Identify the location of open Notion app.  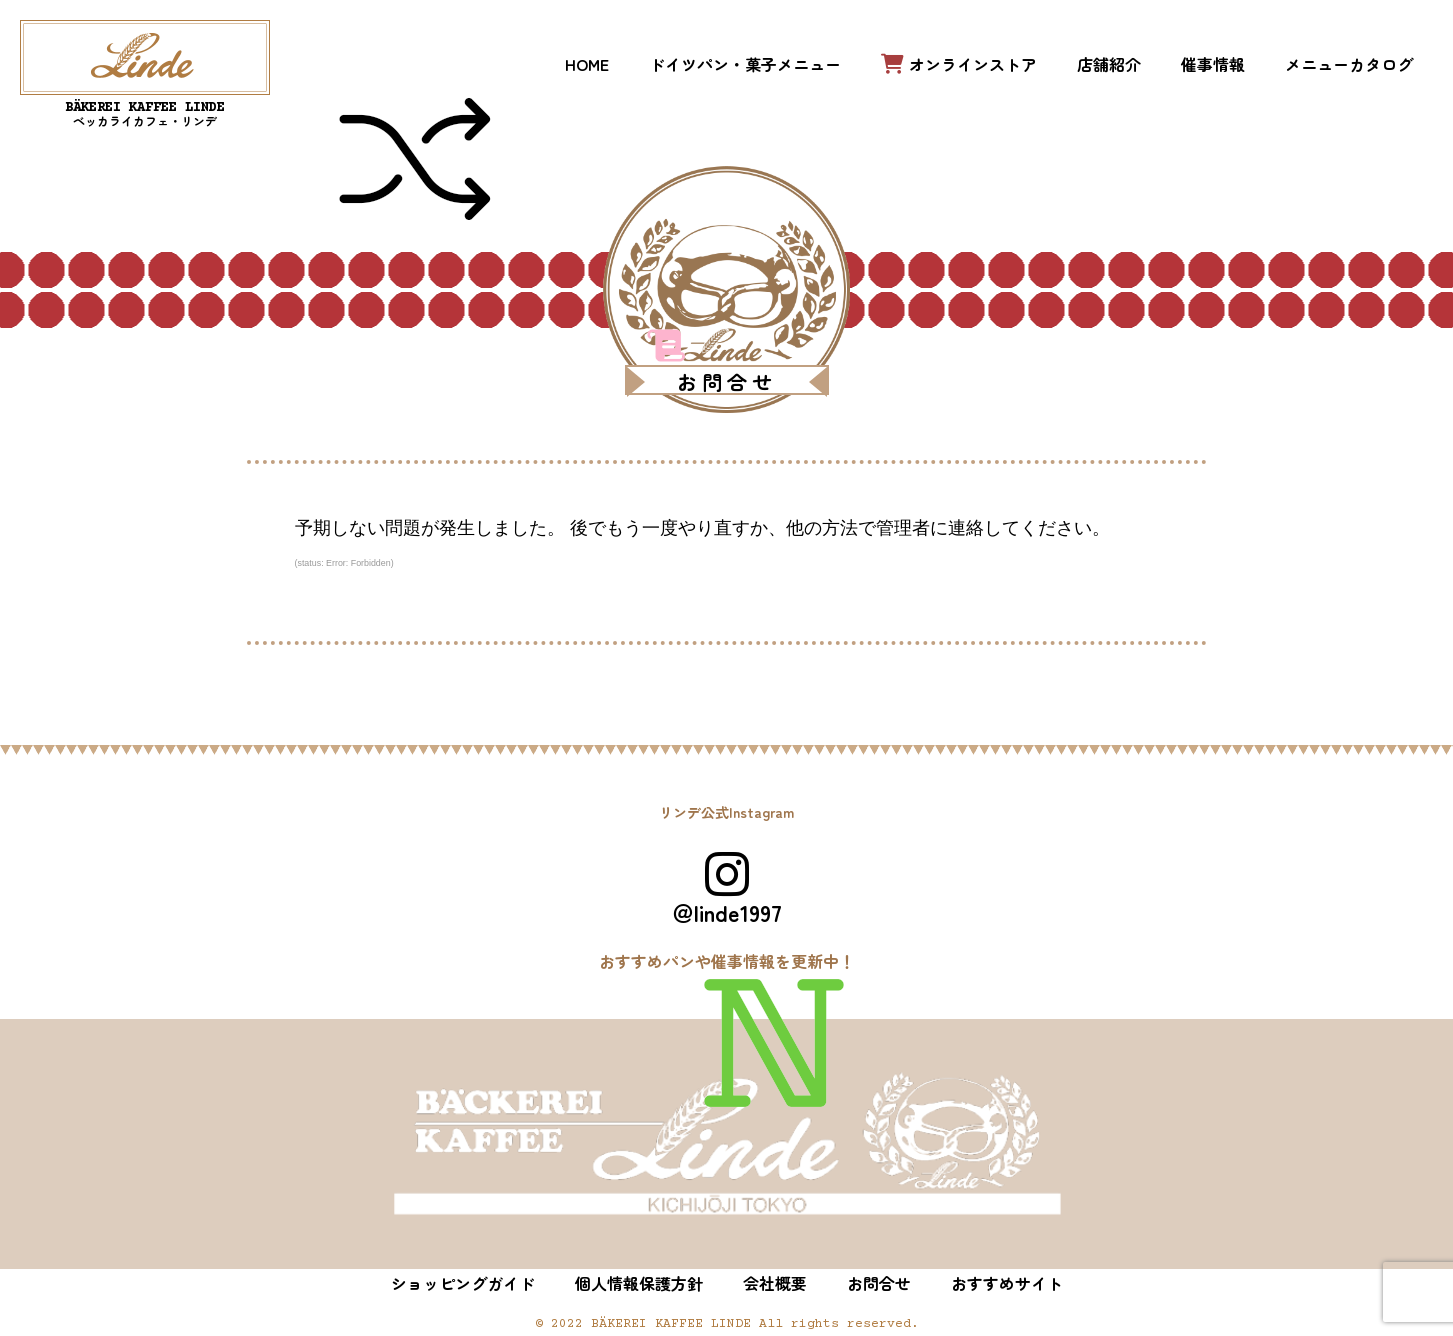
(774, 1043).